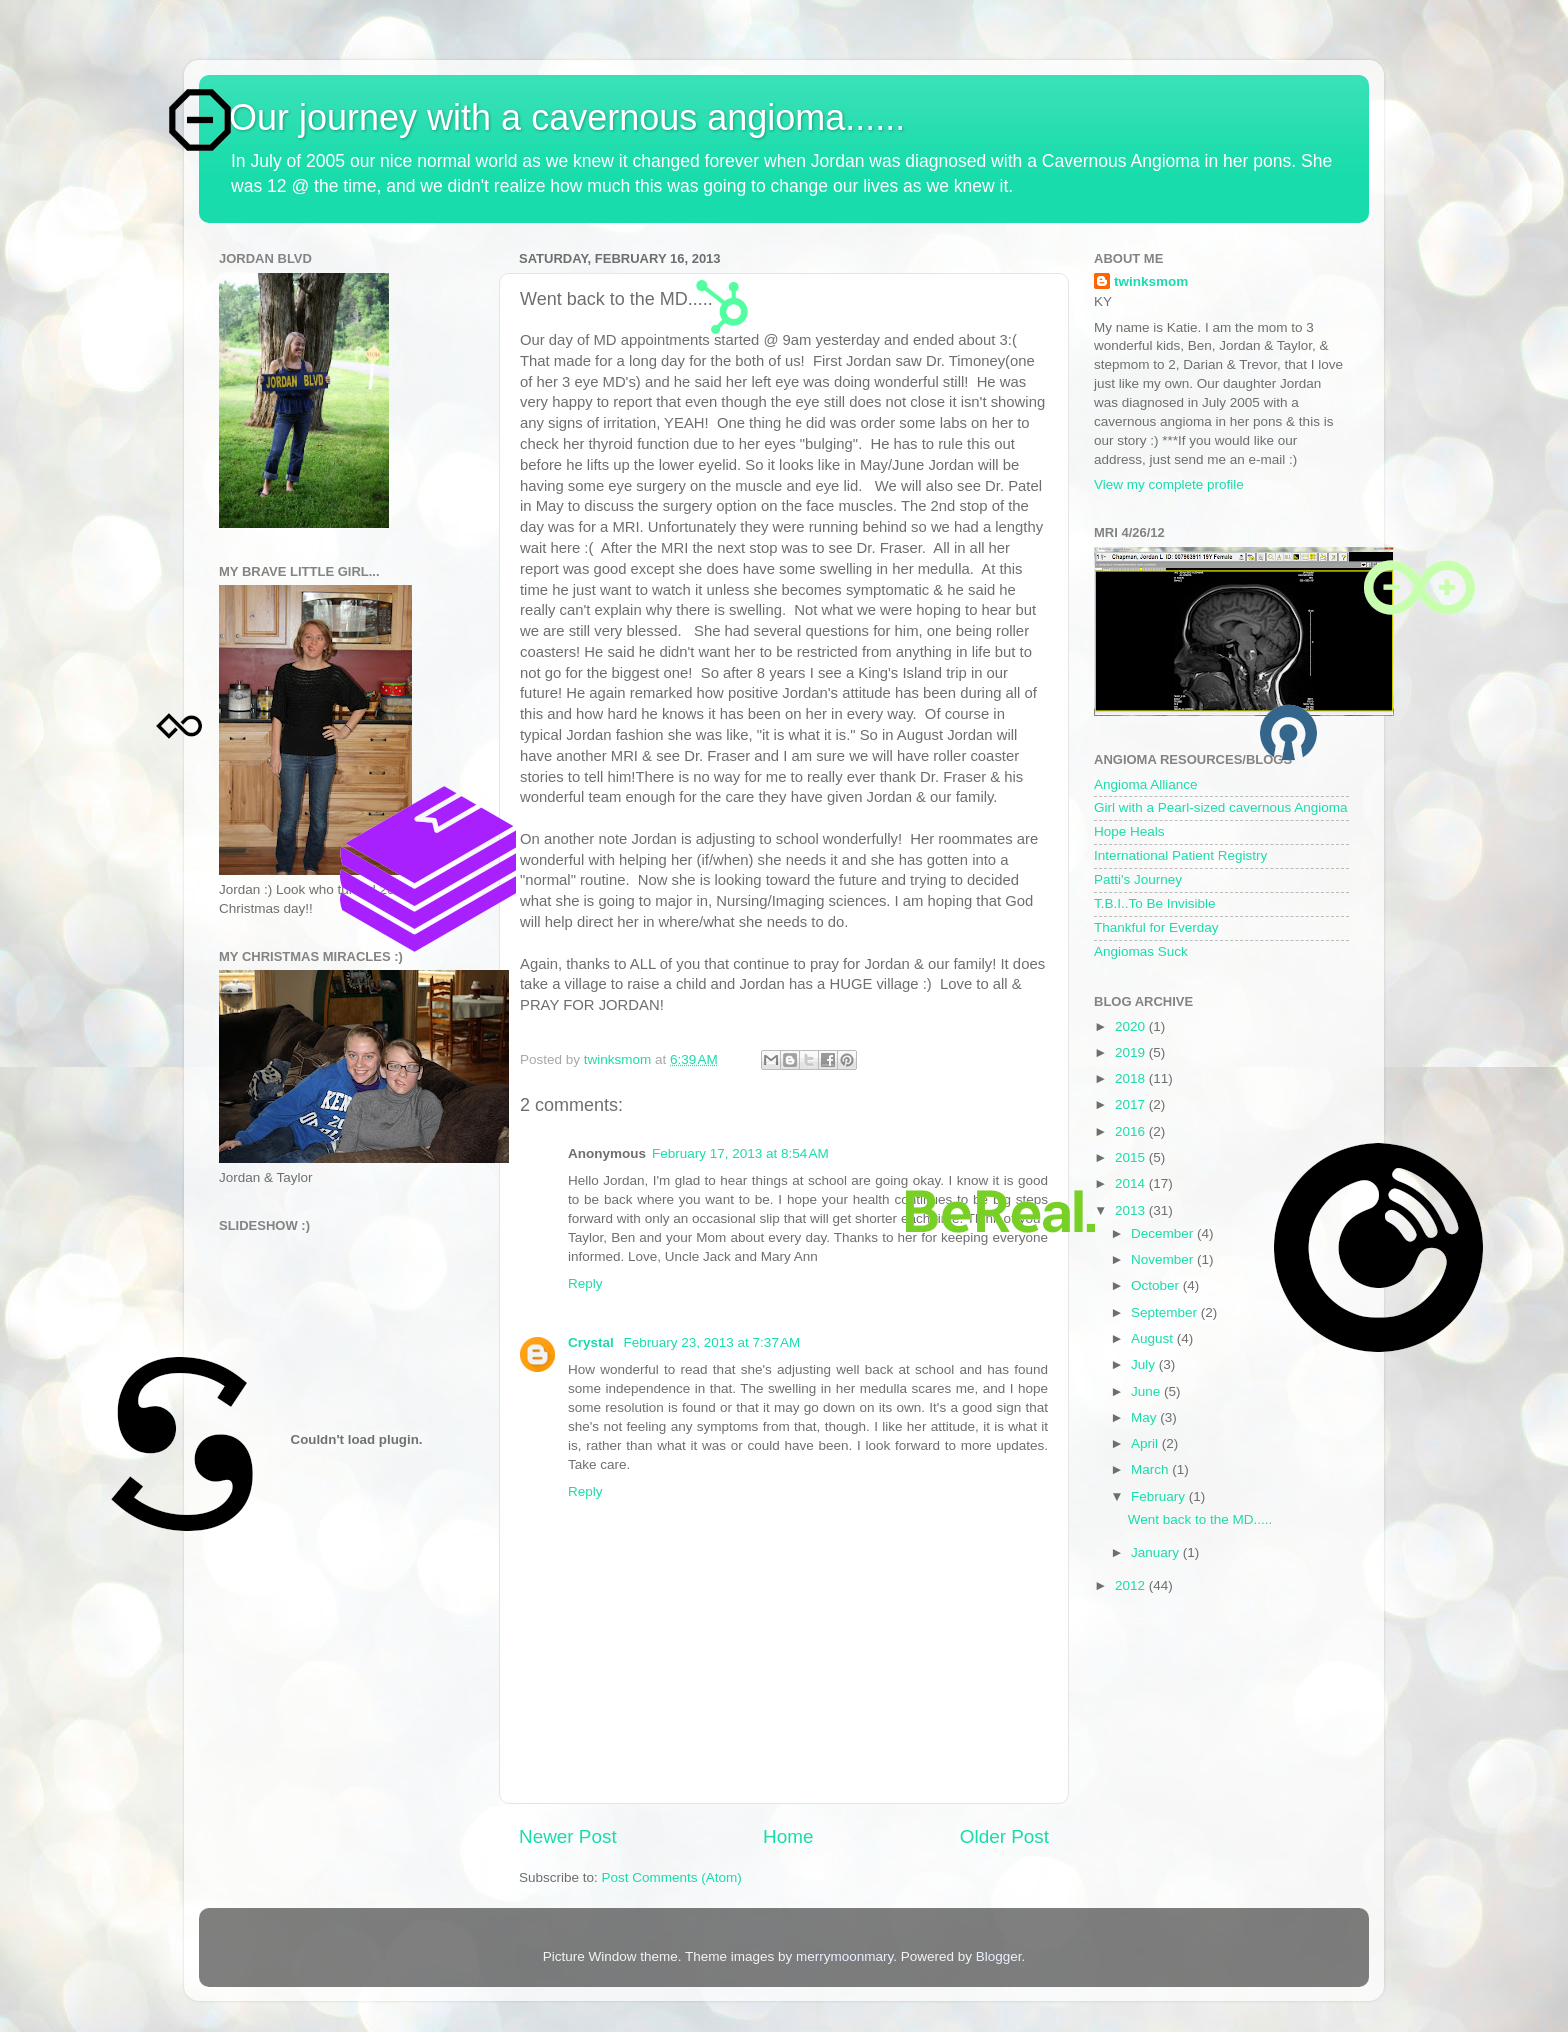 The height and width of the screenshot is (2032, 1568). I want to click on open BookStack documentation platform, so click(428, 869).